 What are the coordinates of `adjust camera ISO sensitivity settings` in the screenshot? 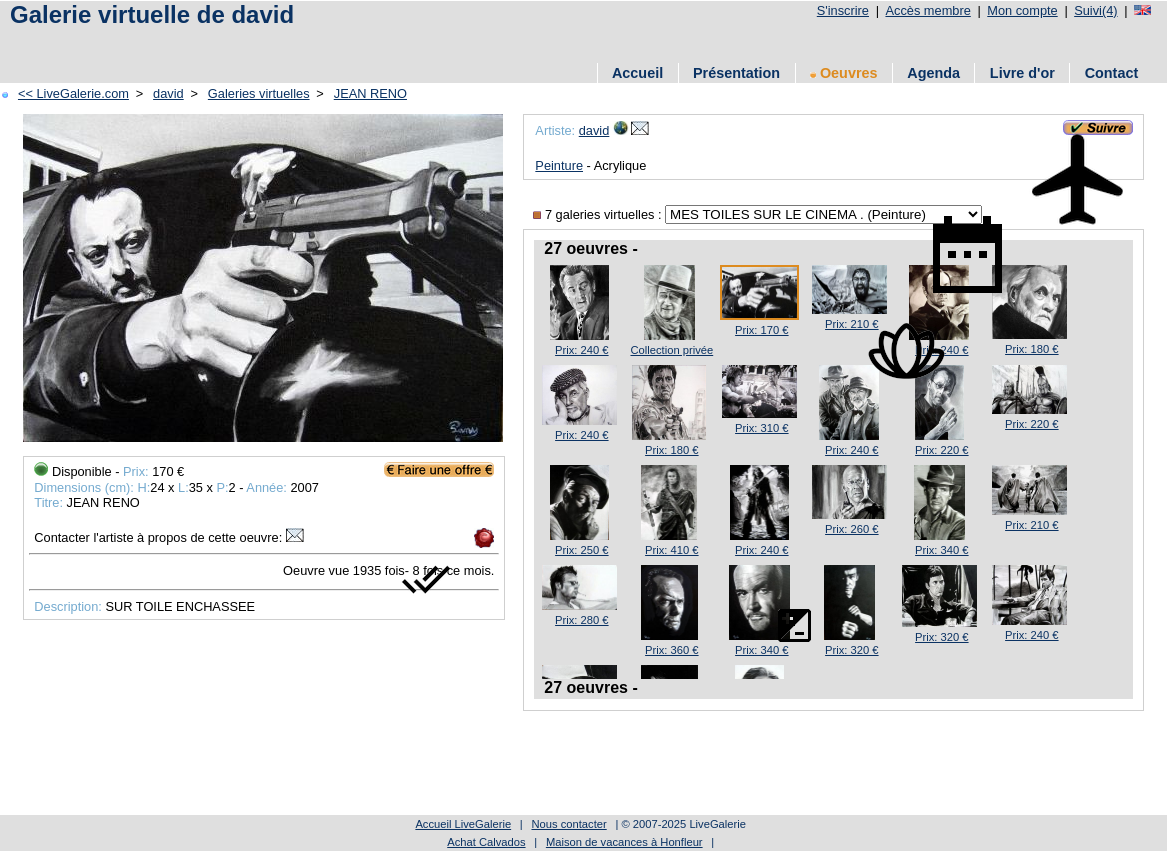 It's located at (794, 625).